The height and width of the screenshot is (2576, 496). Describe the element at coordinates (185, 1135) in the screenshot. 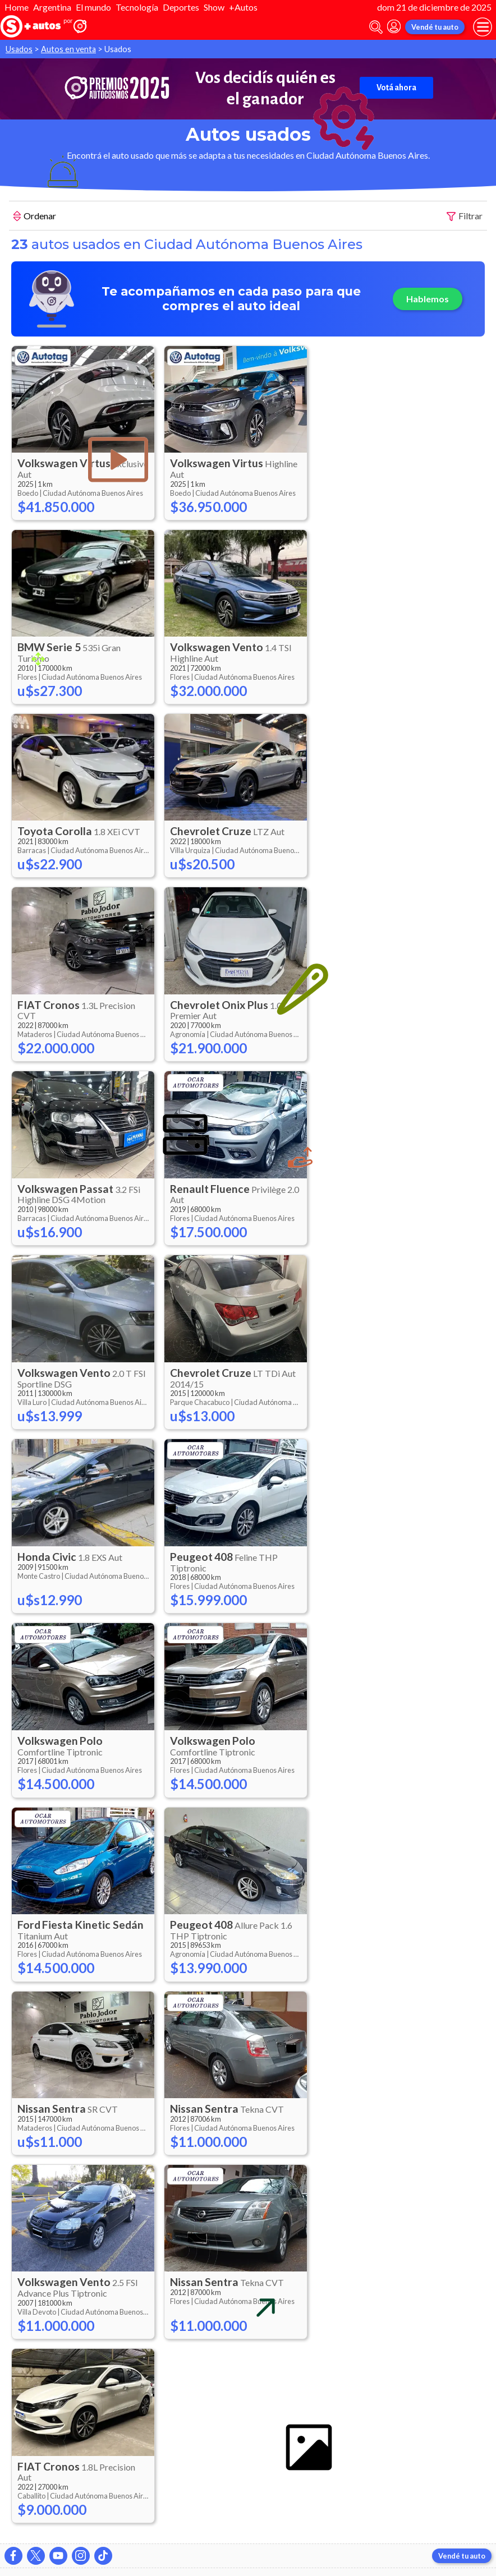

I see `access storage or server settings` at that location.